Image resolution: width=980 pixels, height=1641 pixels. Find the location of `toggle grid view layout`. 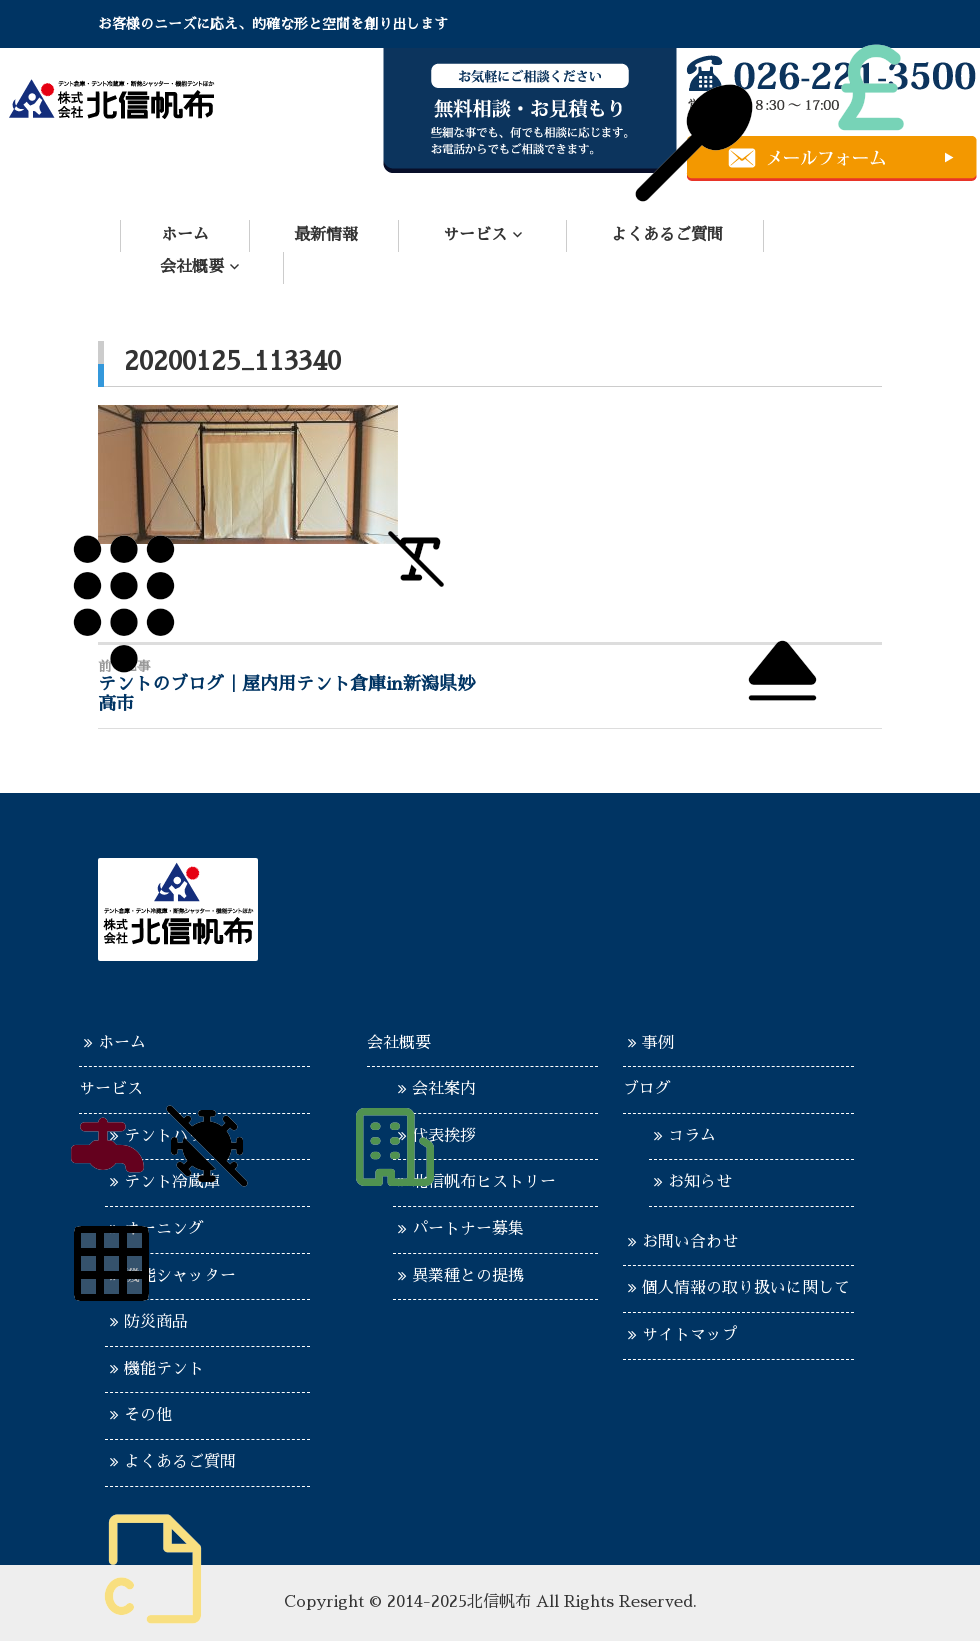

toggle grid view layout is located at coordinates (111, 1263).